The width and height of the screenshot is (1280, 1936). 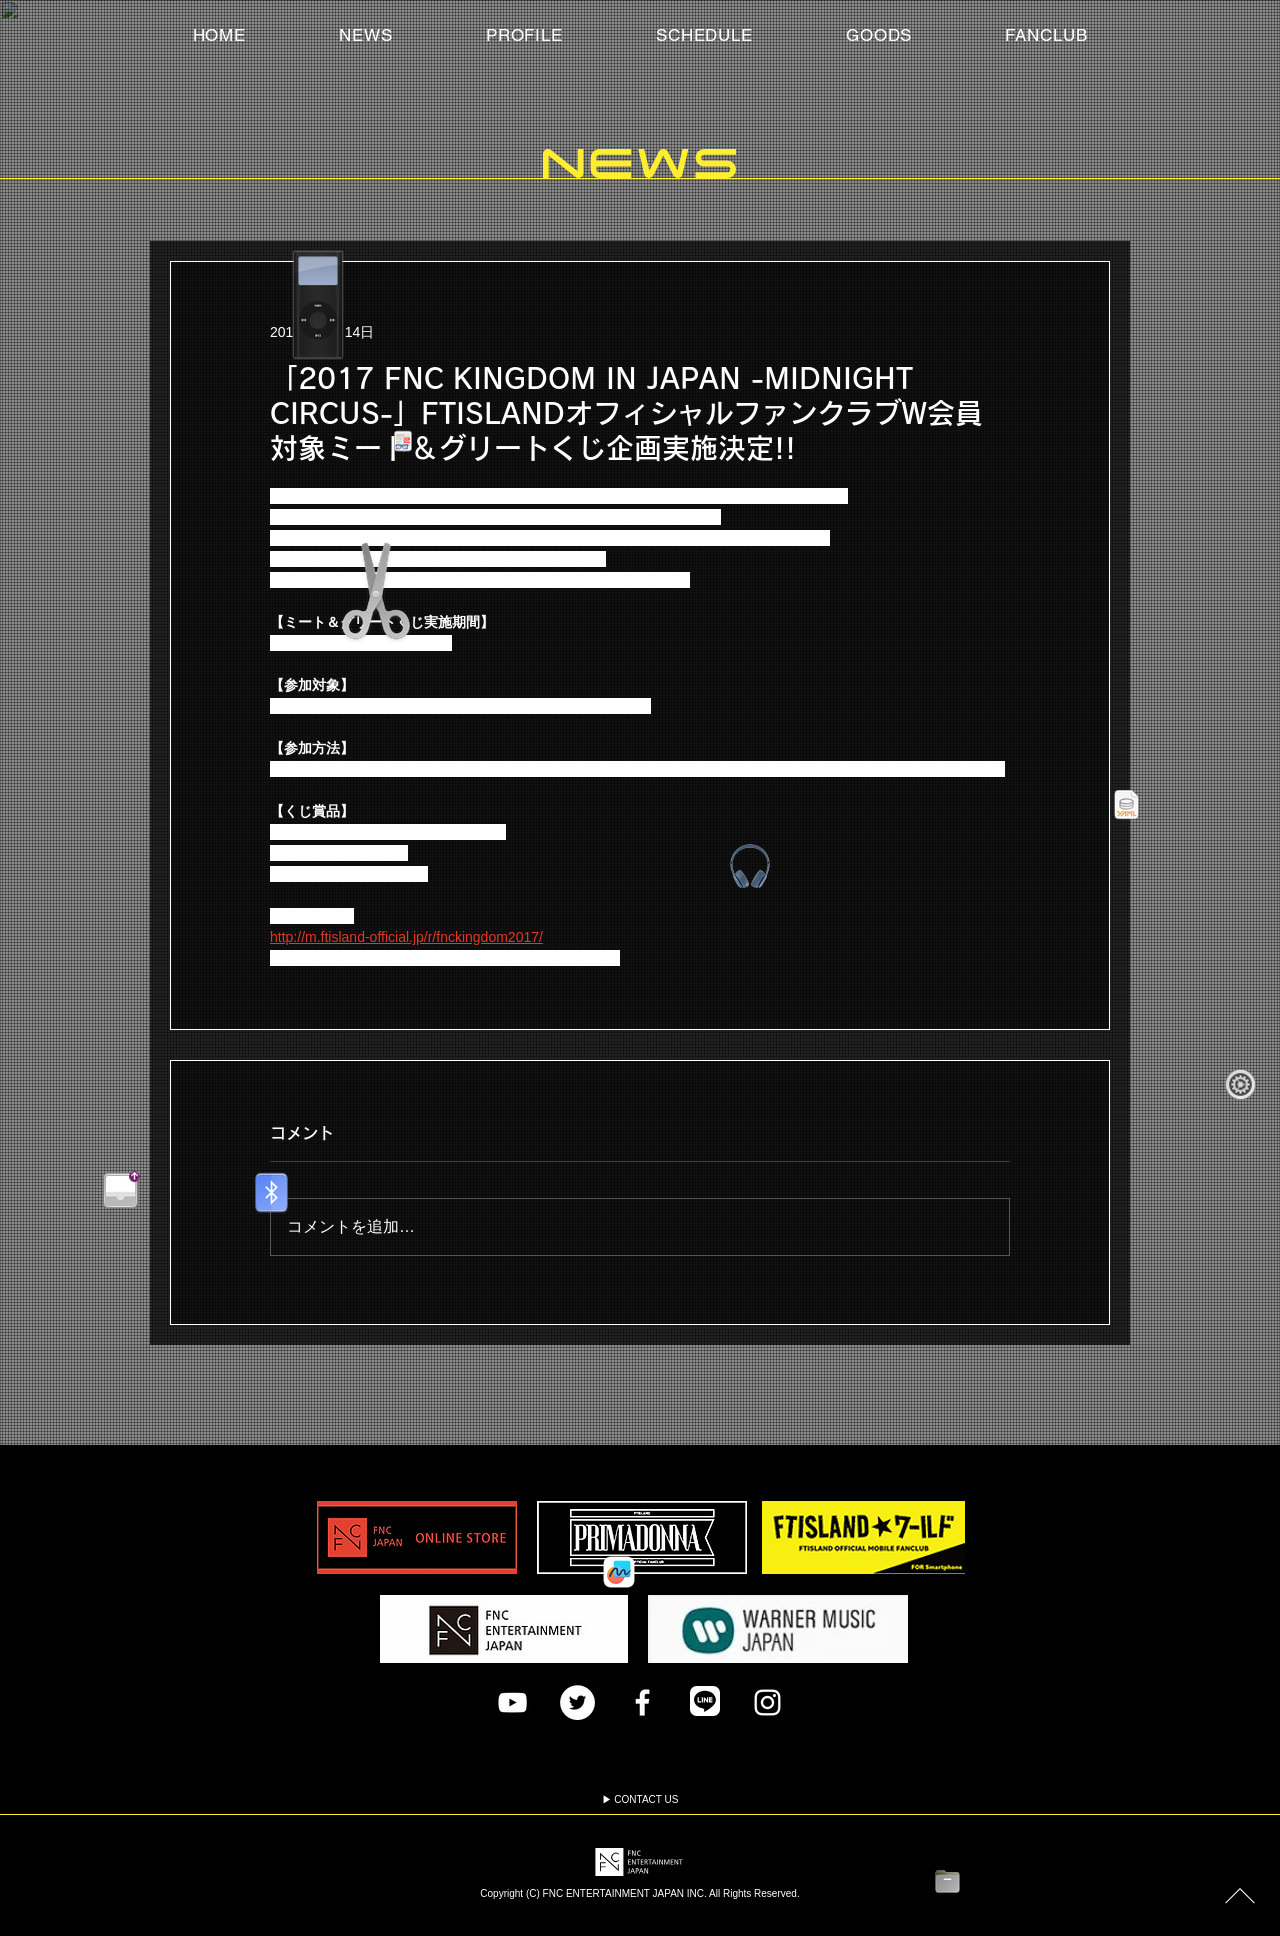 What do you see at coordinates (120, 1190) in the screenshot?
I see `sync mail between inbox and outbox` at bounding box center [120, 1190].